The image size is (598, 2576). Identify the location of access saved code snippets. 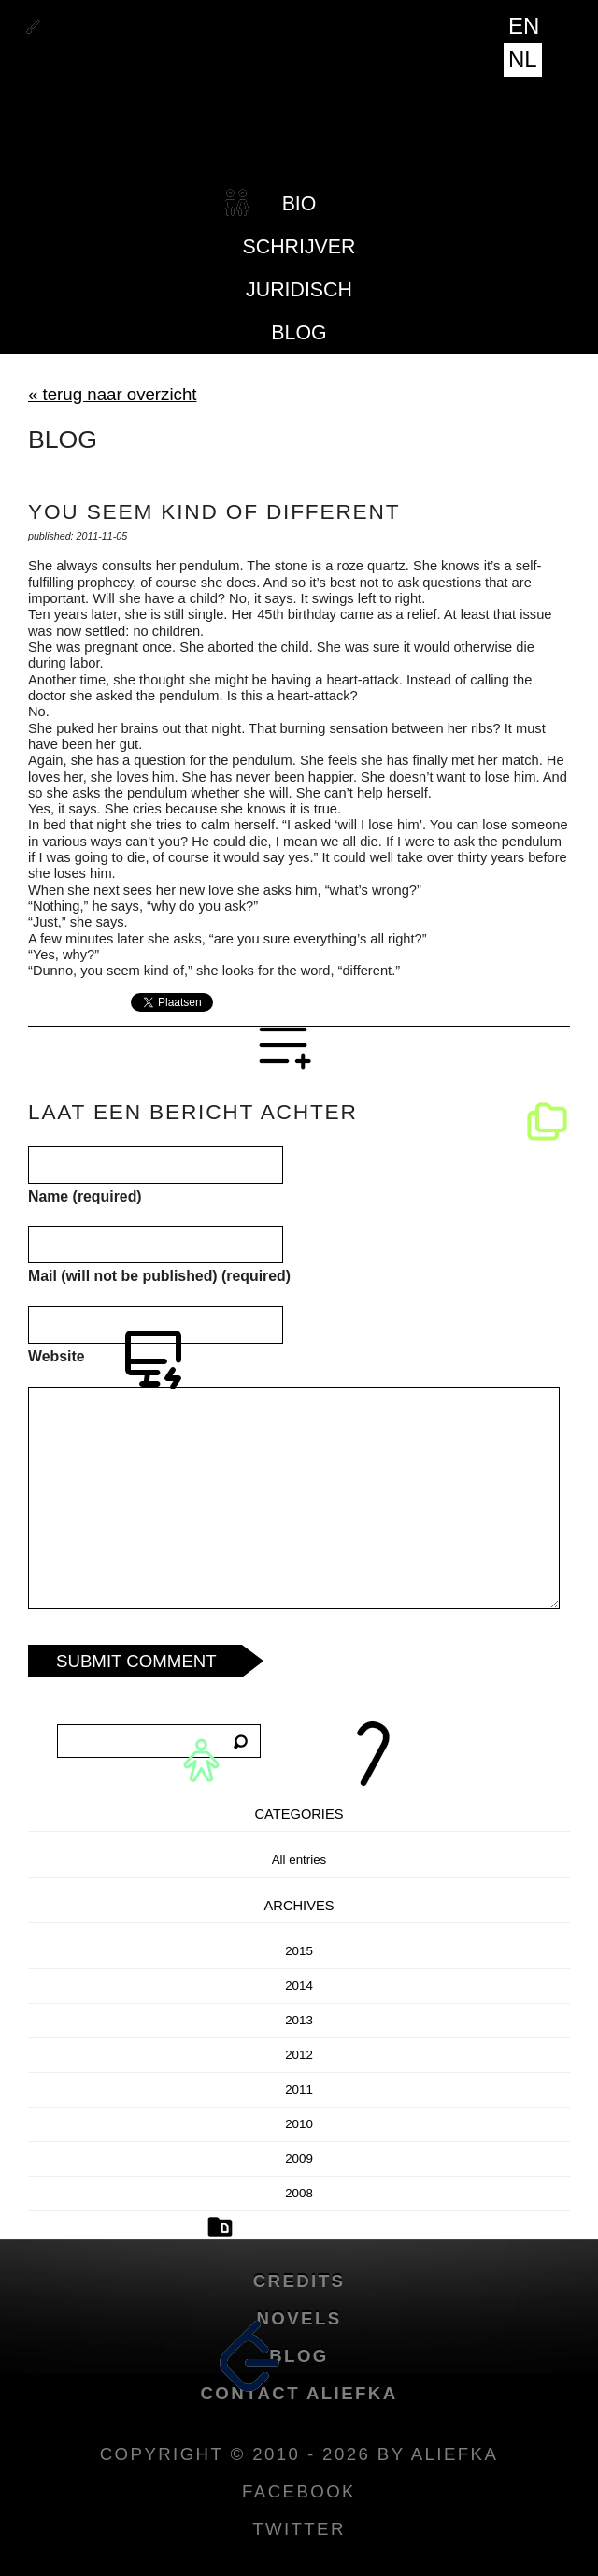
(220, 2226).